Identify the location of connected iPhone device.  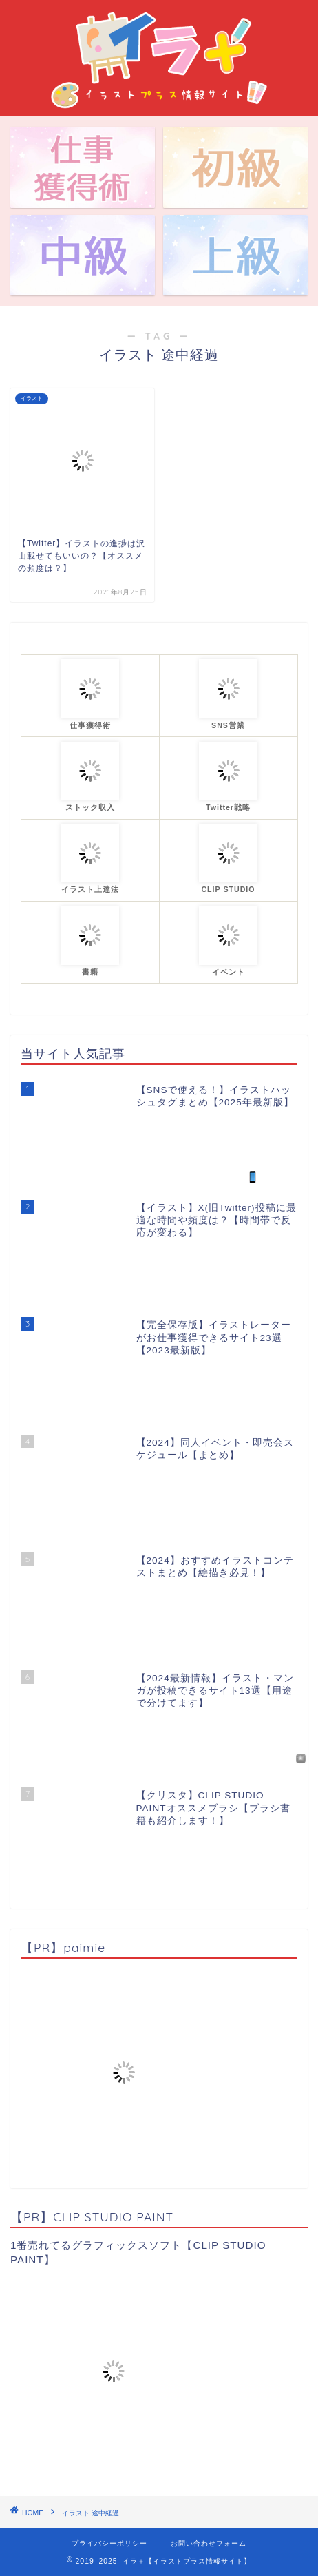
(253, 1177).